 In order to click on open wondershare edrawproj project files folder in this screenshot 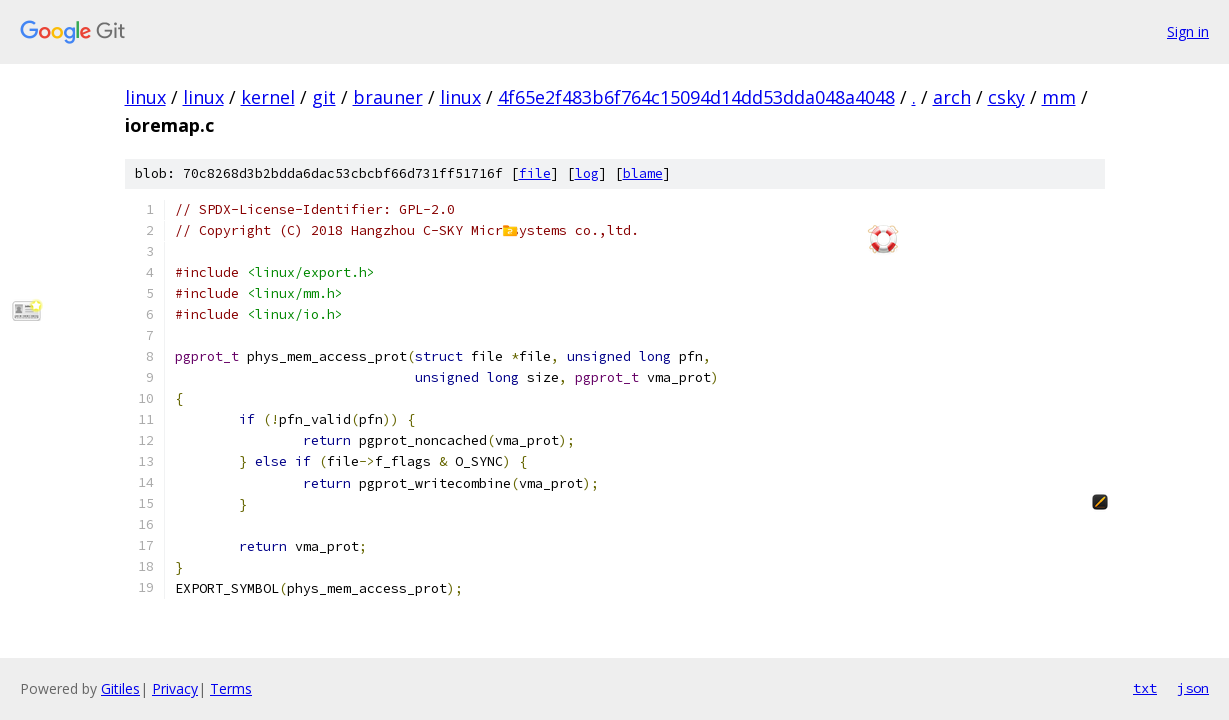, I will do `click(510, 231)`.